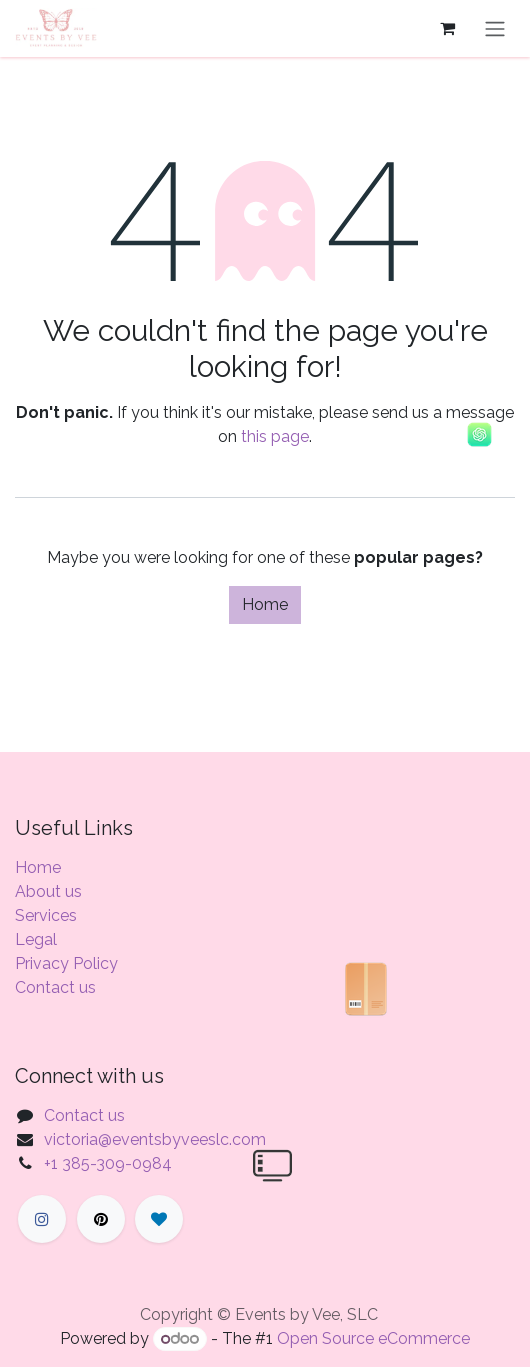 The image size is (530, 1367). What do you see at coordinates (272, 1164) in the screenshot?
I see `access ubuntu panel preferences` at bounding box center [272, 1164].